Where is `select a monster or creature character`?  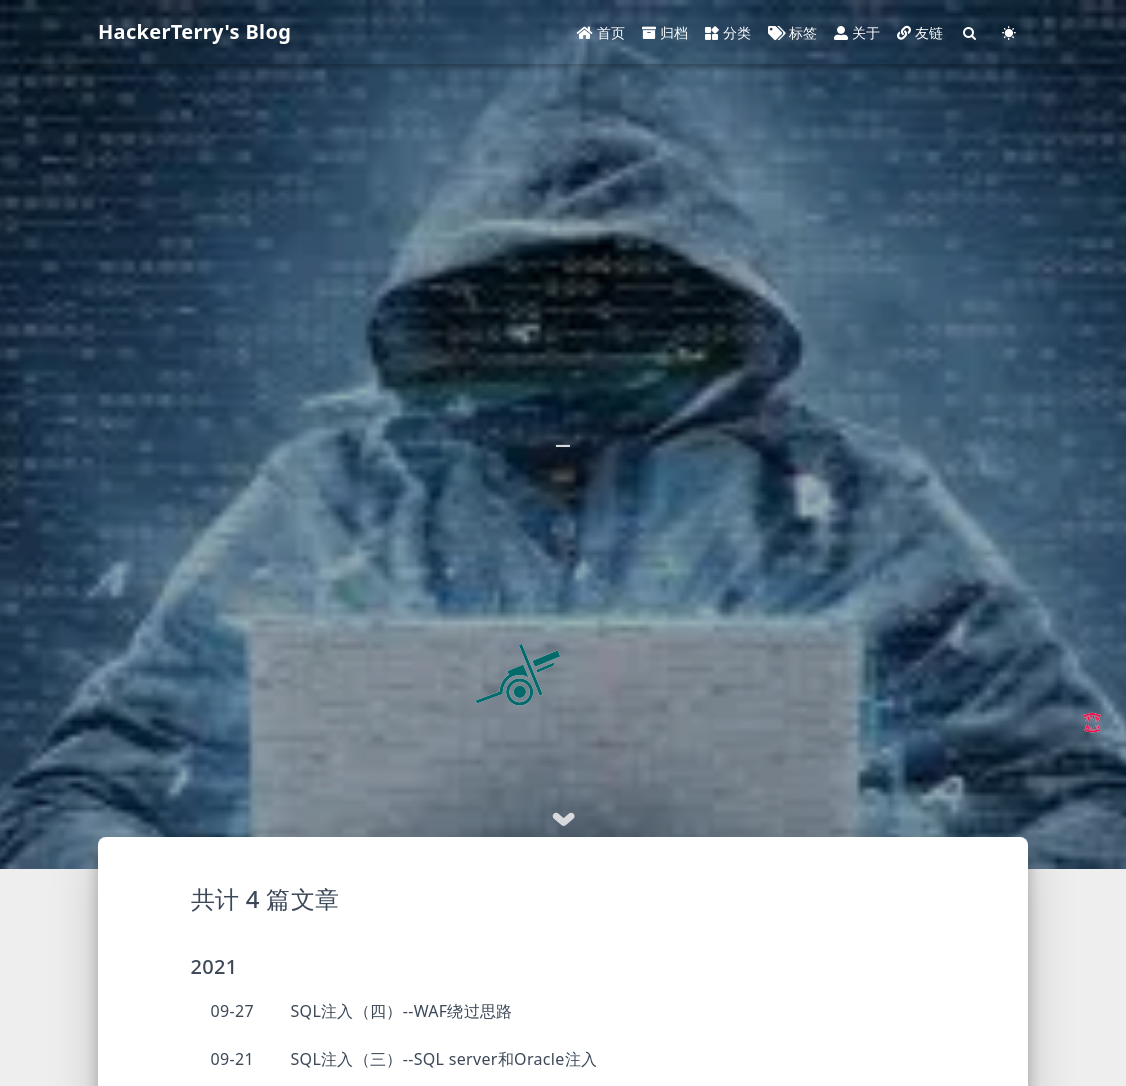 select a monster or creature character is located at coordinates (1092, 722).